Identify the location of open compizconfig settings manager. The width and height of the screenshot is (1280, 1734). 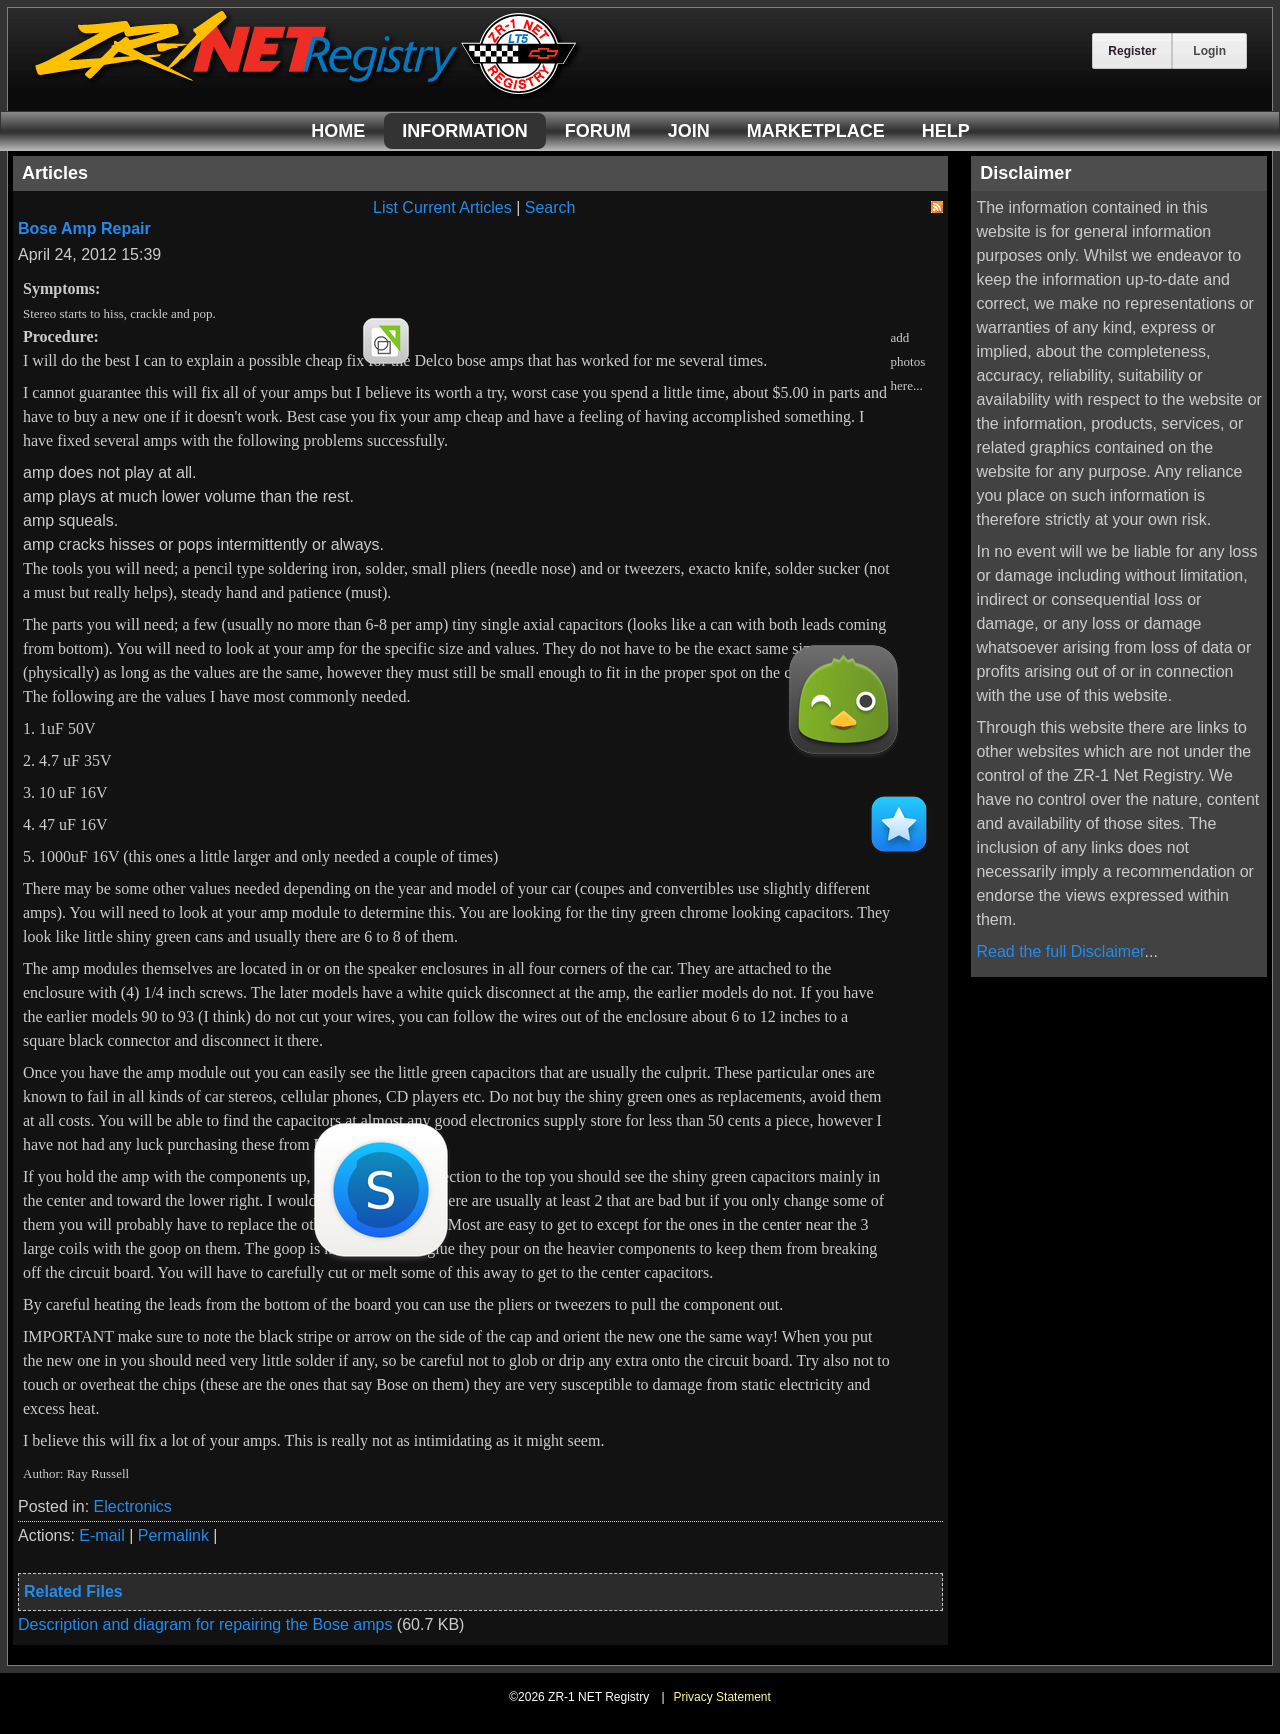
(899, 824).